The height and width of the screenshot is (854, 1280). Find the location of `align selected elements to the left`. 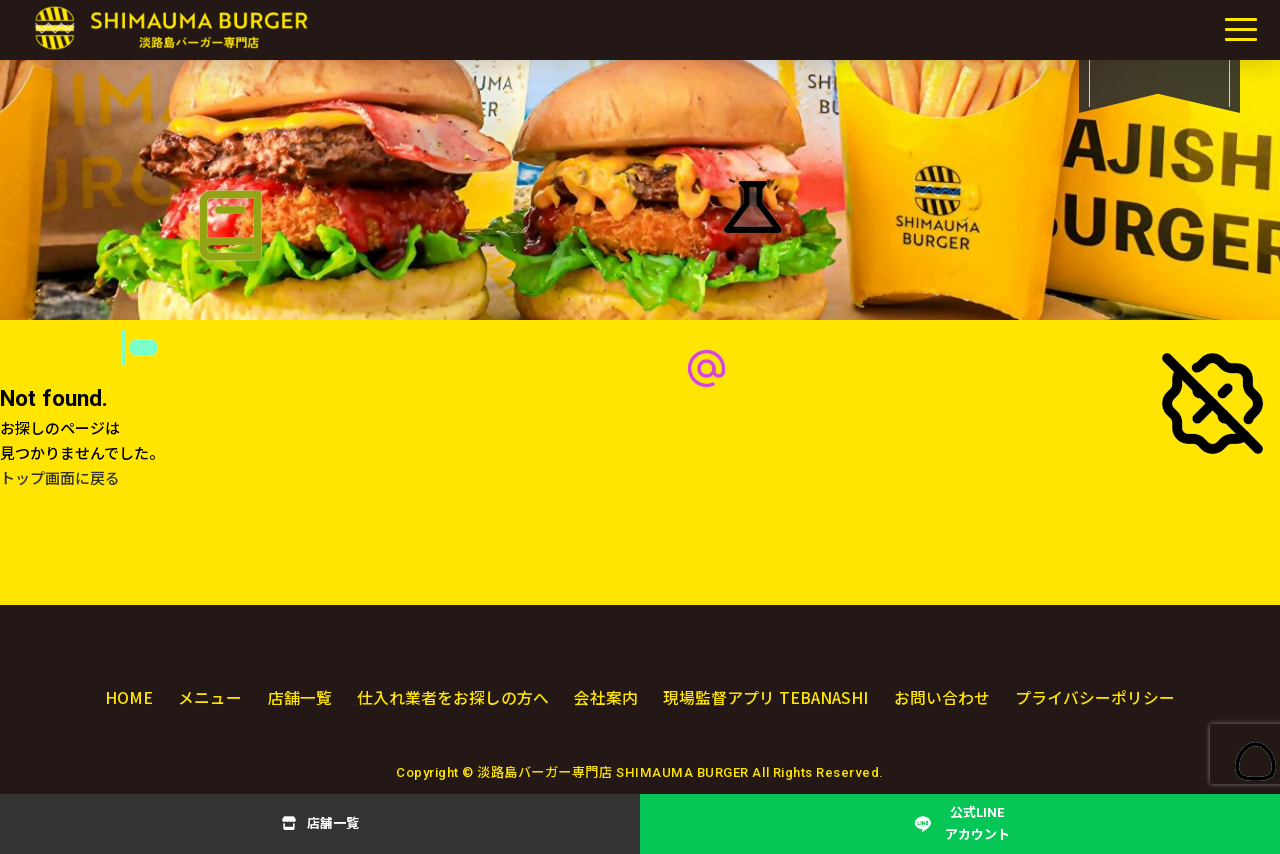

align selected elements to the left is located at coordinates (139, 347).